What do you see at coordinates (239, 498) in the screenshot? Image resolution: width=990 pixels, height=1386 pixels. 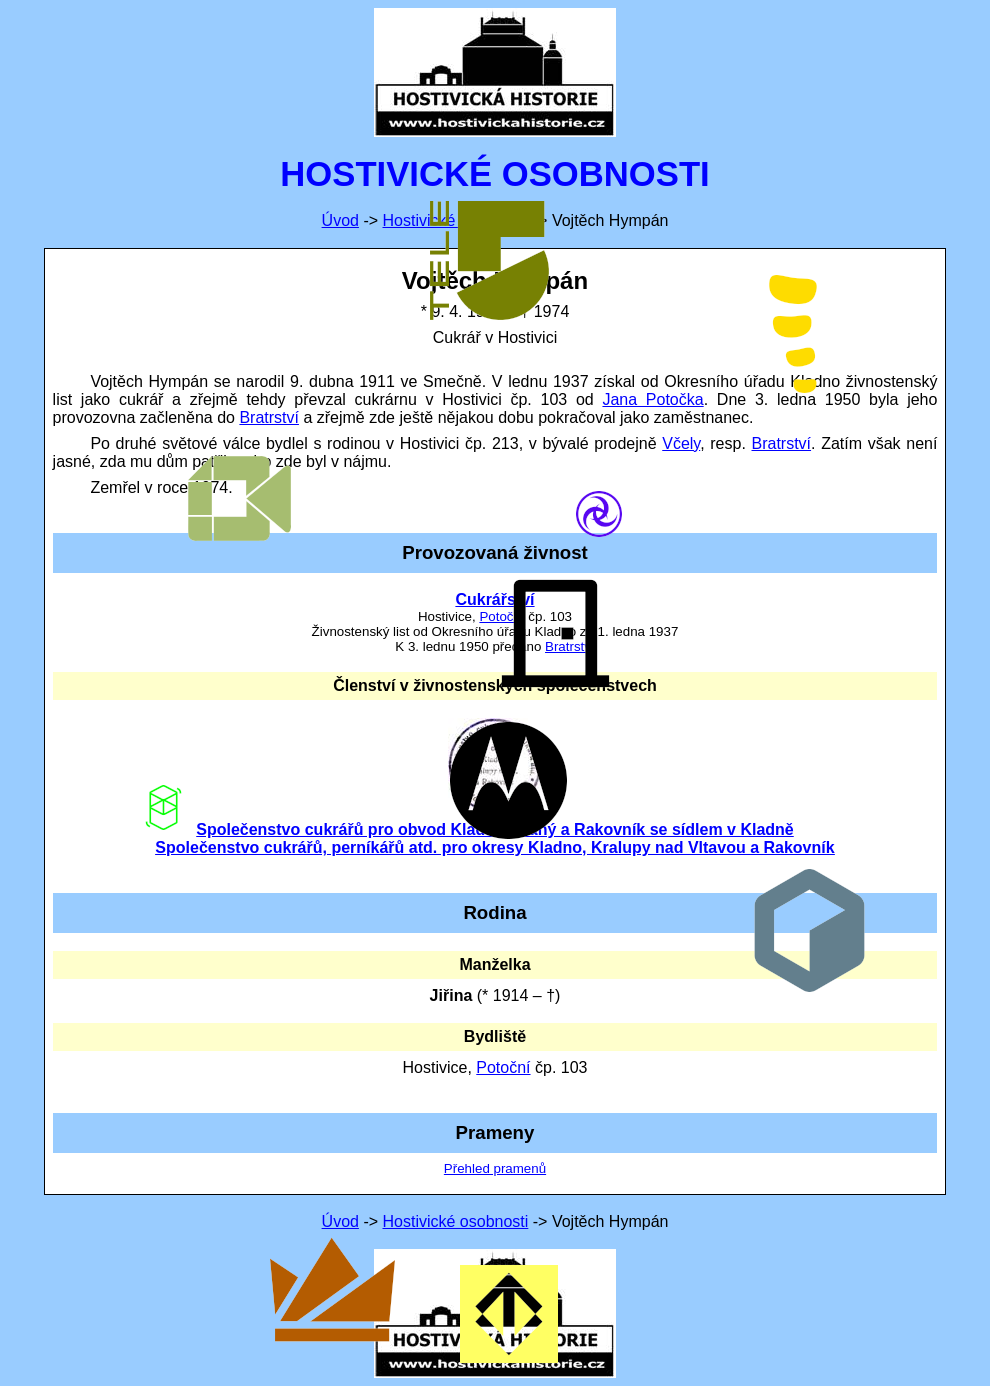 I see `join a Google Meet video call` at bounding box center [239, 498].